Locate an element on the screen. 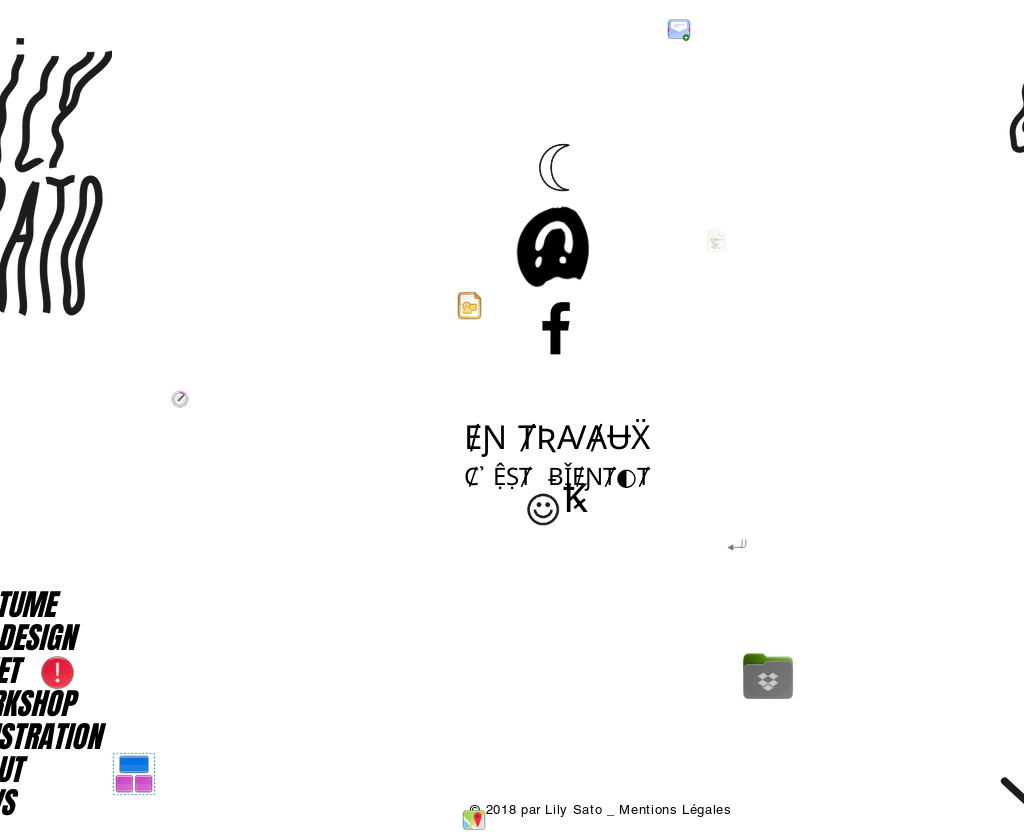 The width and height of the screenshot is (1024, 835). compose a new email message is located at coordinates (679, 29).